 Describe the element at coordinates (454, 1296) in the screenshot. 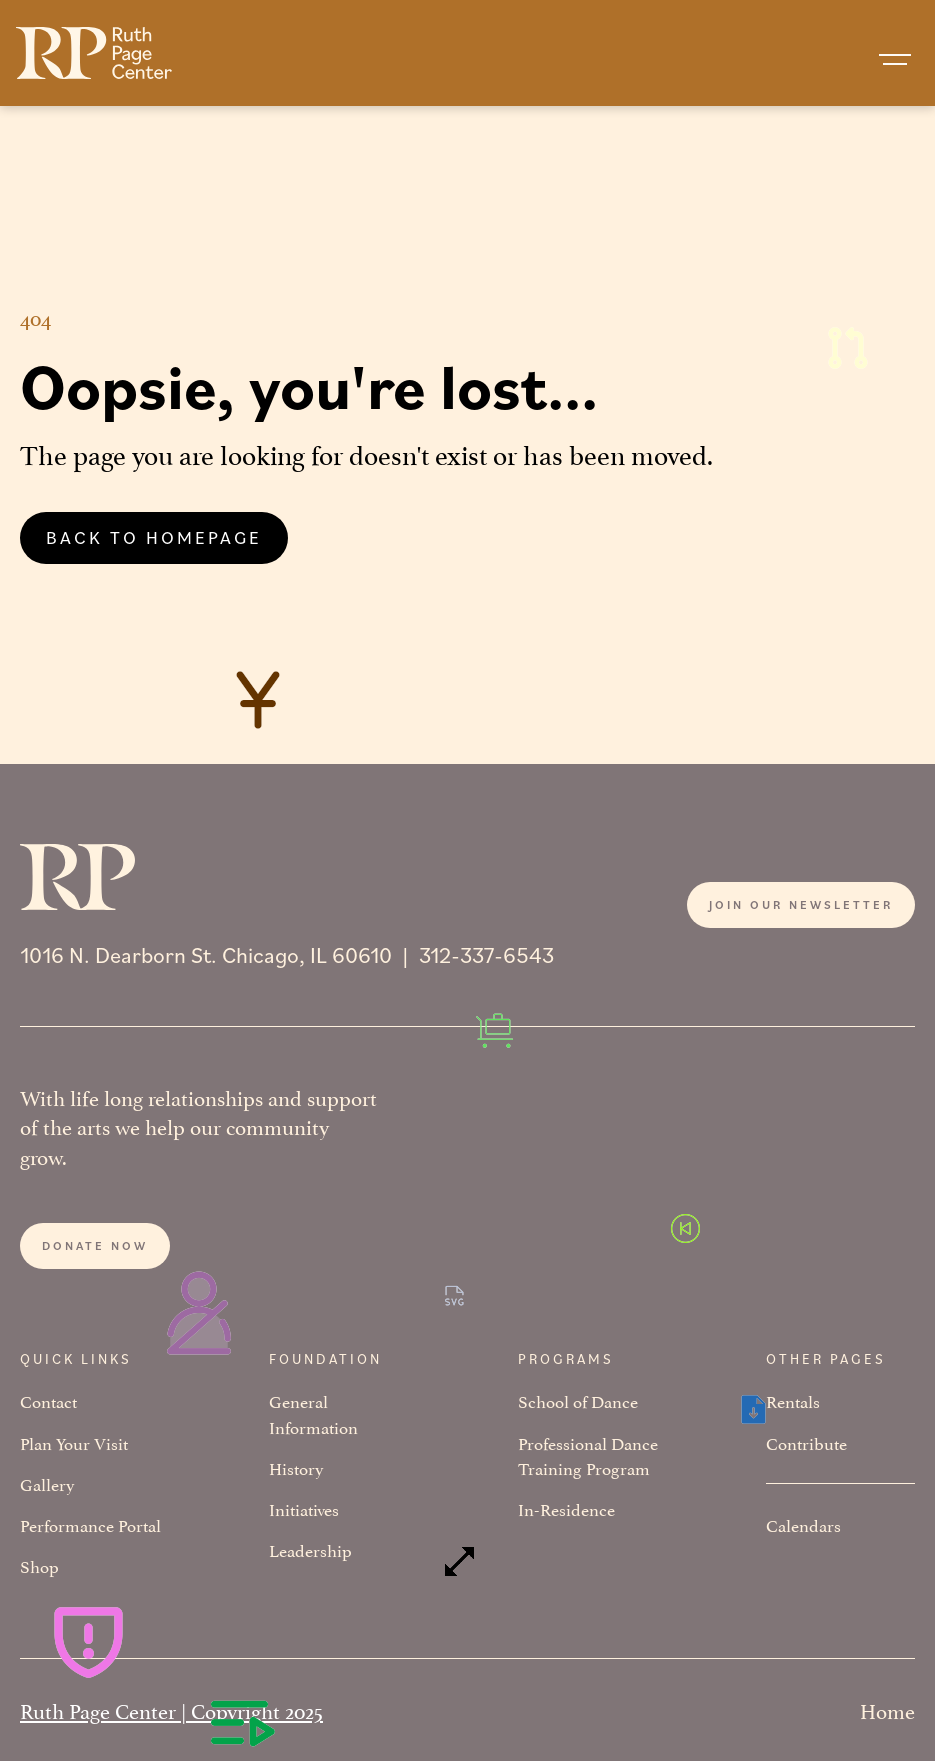

I see `open an SVG file` at that location.